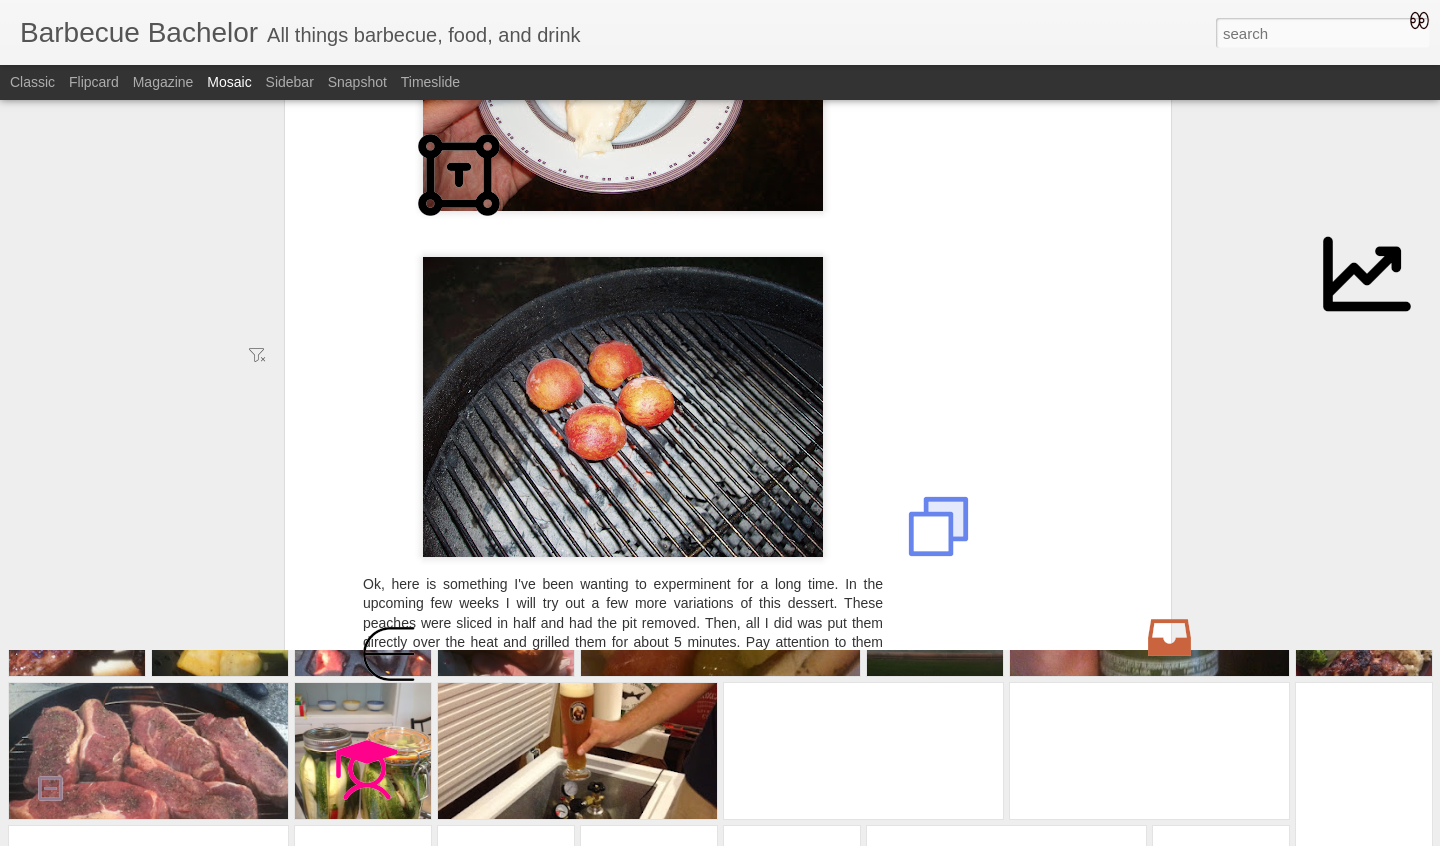  I want to click on indicates someone is viewing or watching, so click(1419, 20).